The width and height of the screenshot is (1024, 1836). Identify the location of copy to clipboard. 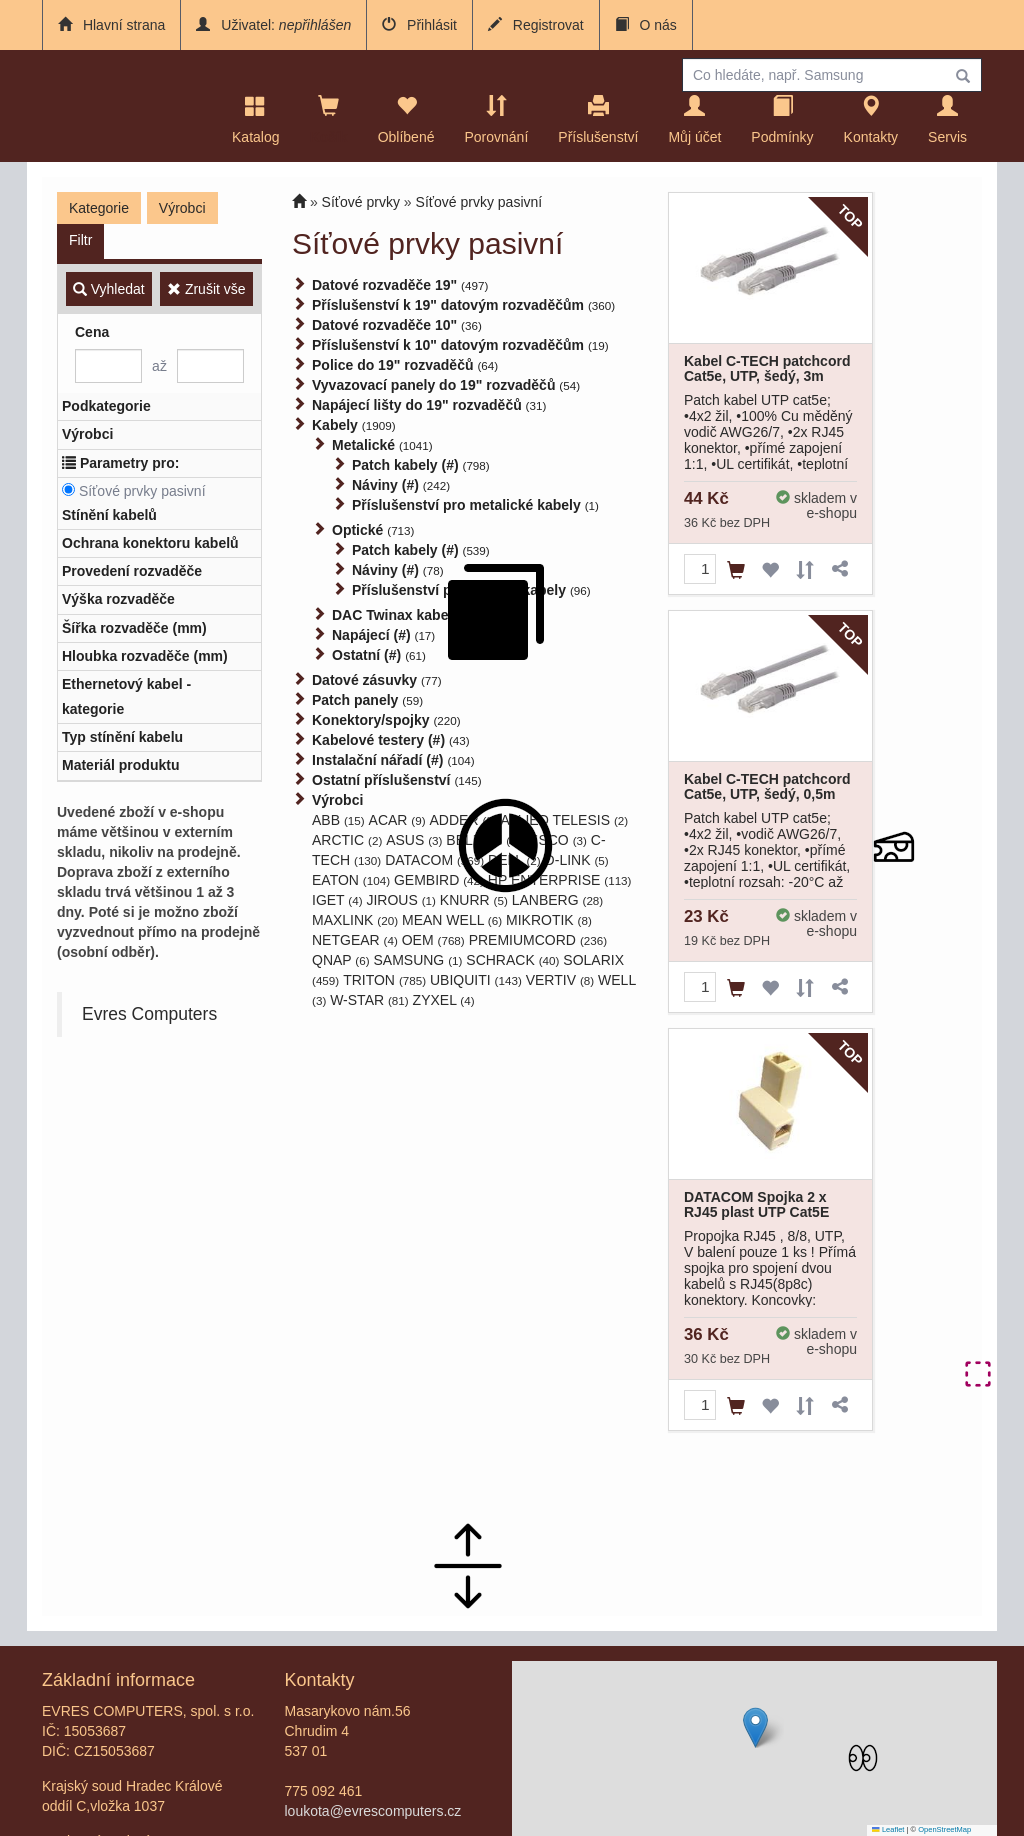
(496, 612).